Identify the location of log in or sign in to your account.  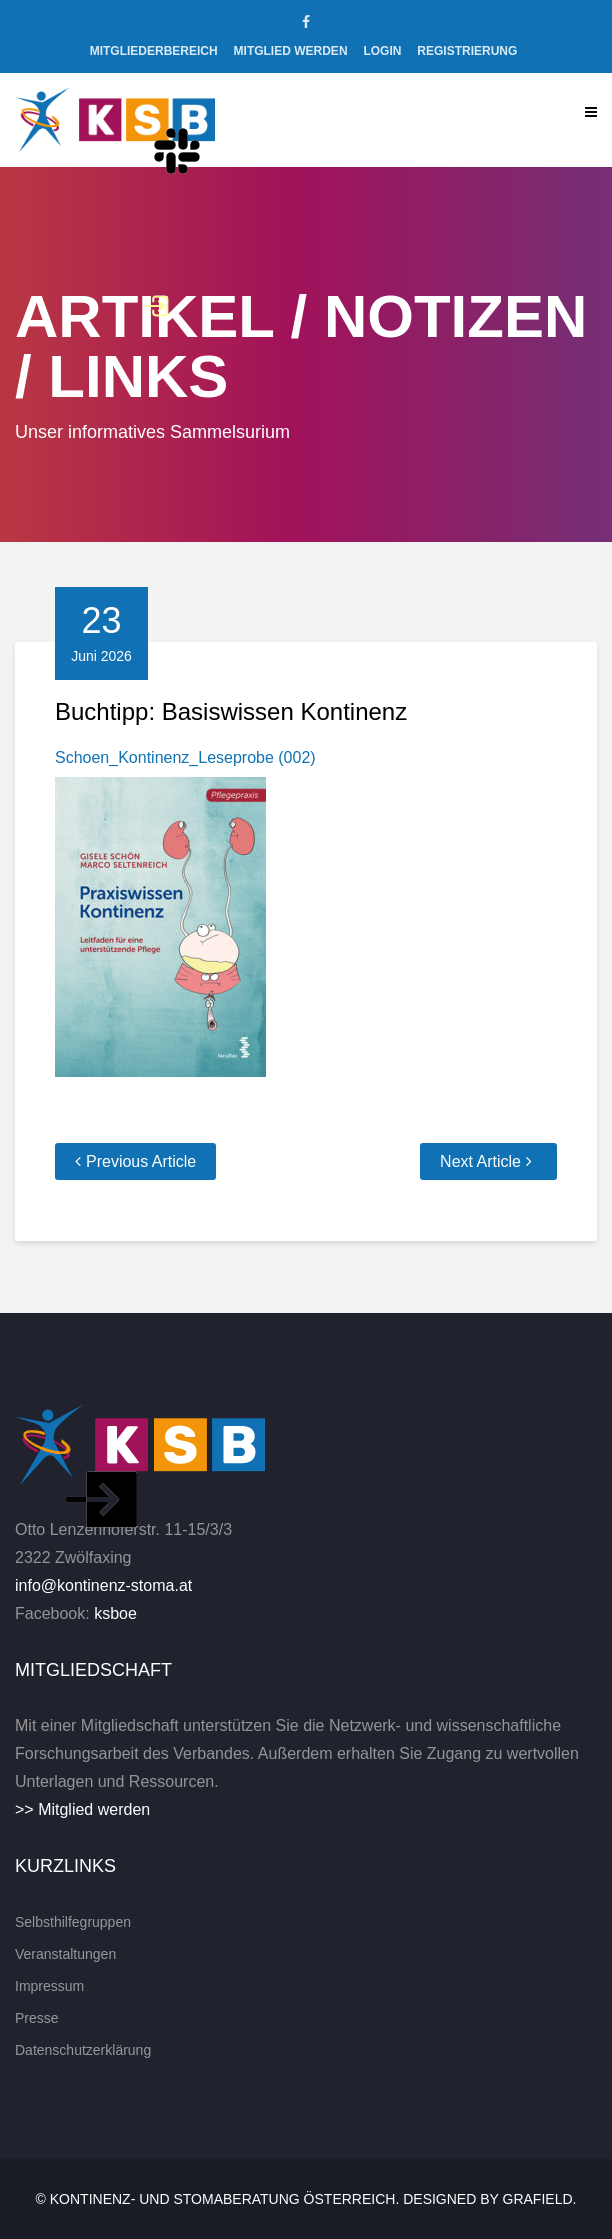
(101, 1499).